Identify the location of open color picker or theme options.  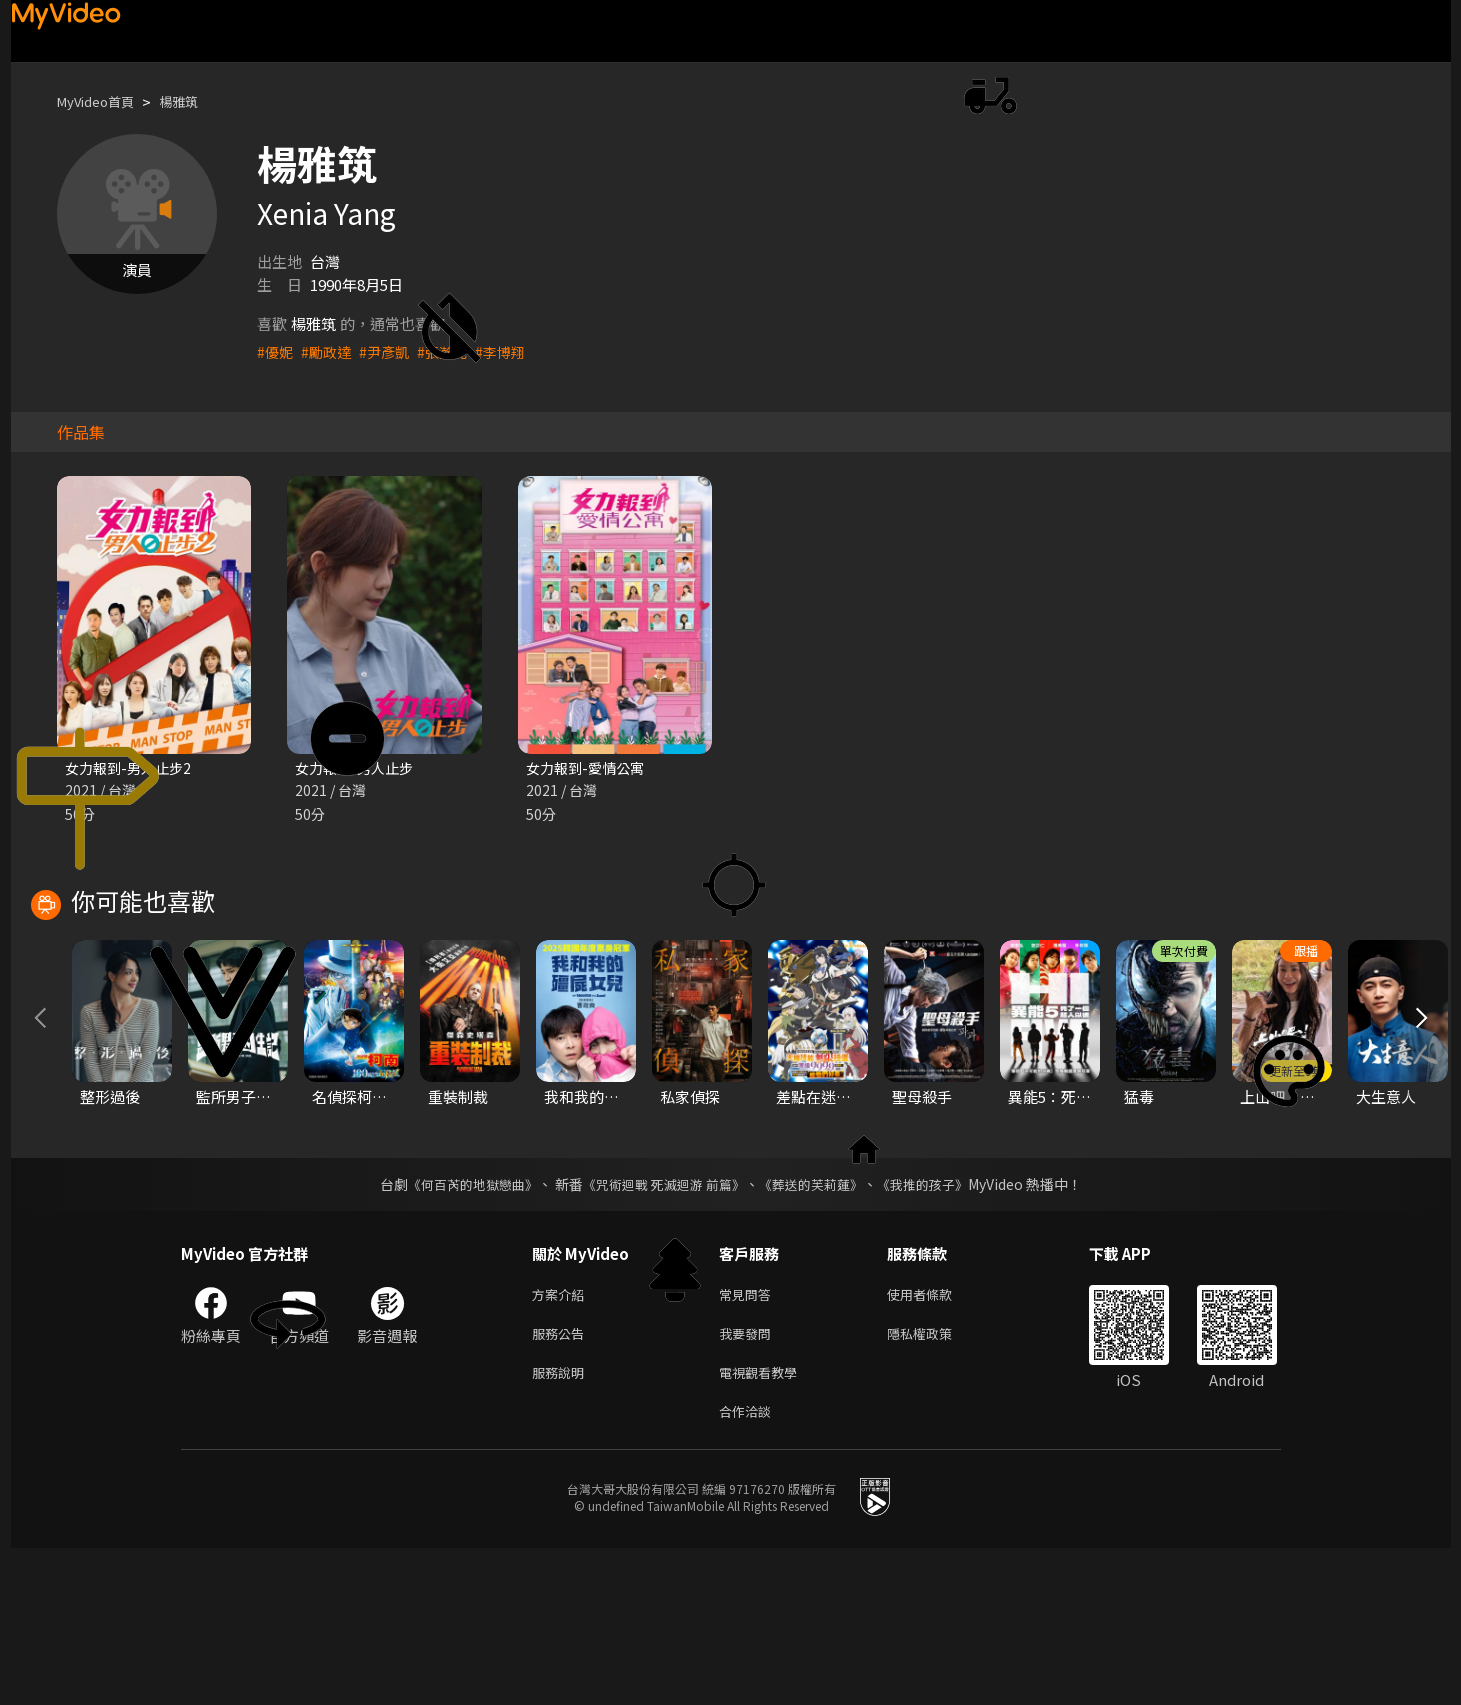
(1289, 1071).